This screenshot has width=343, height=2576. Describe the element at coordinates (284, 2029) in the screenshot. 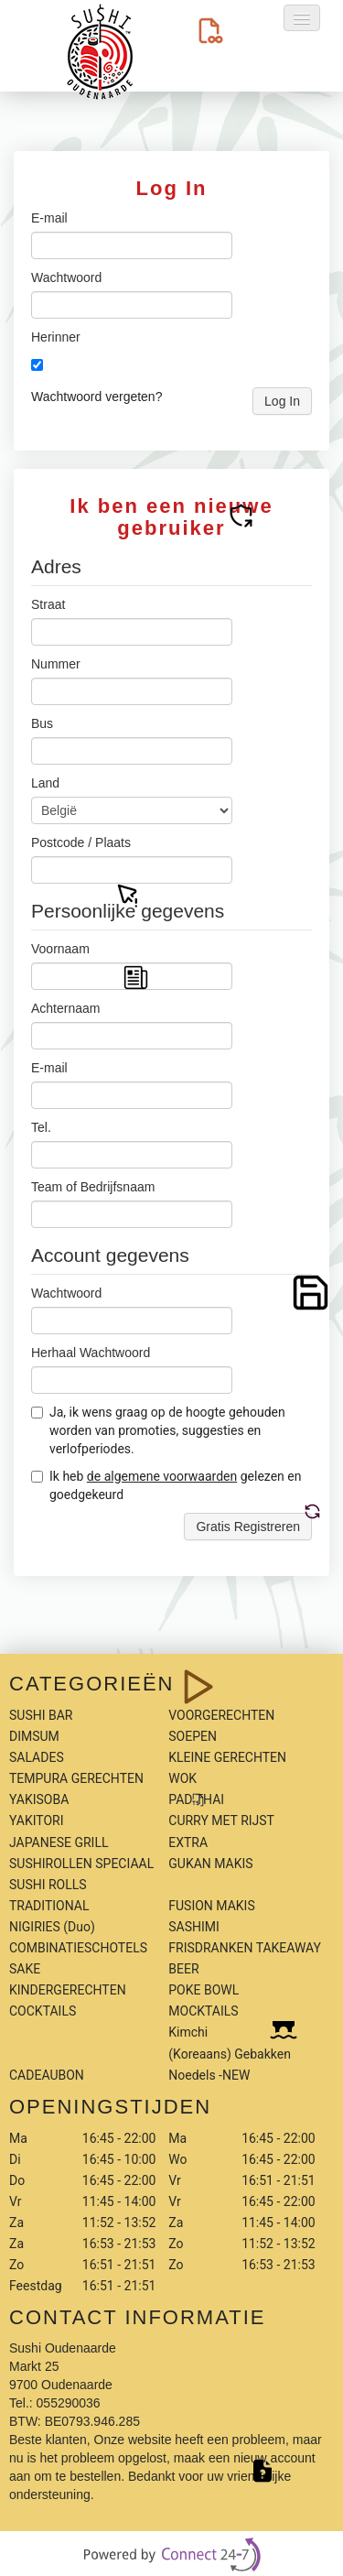

I see `indicates a bridge or water crossing location` at that location.